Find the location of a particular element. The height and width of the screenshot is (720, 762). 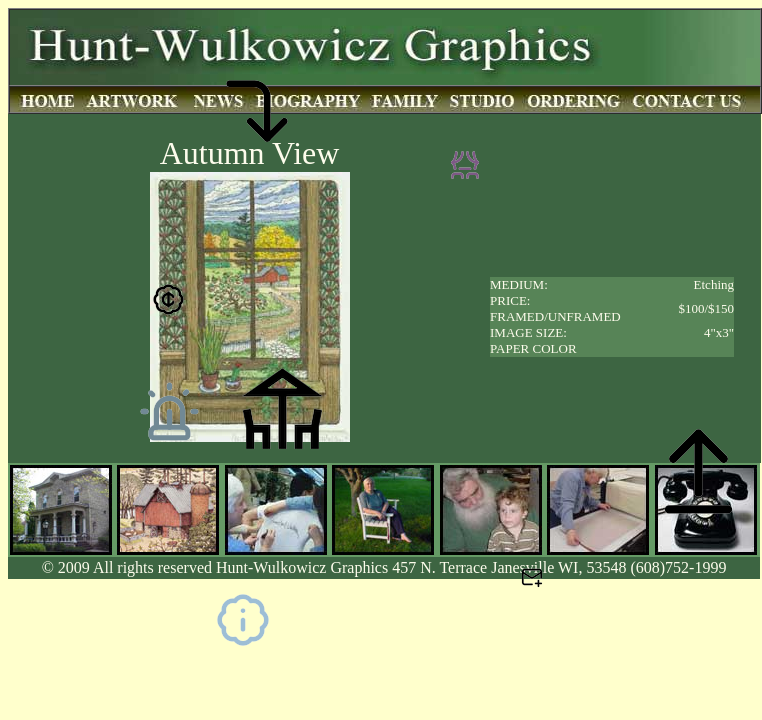

navigate right then down is located at coordinates (257, 111).